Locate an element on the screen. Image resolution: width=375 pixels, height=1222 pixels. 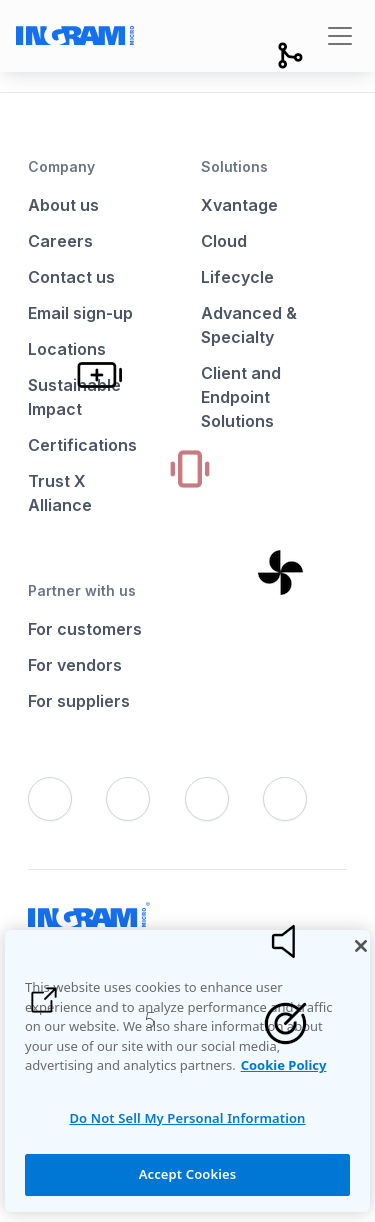
add or extend battery life is located at coordinates (99, 375).